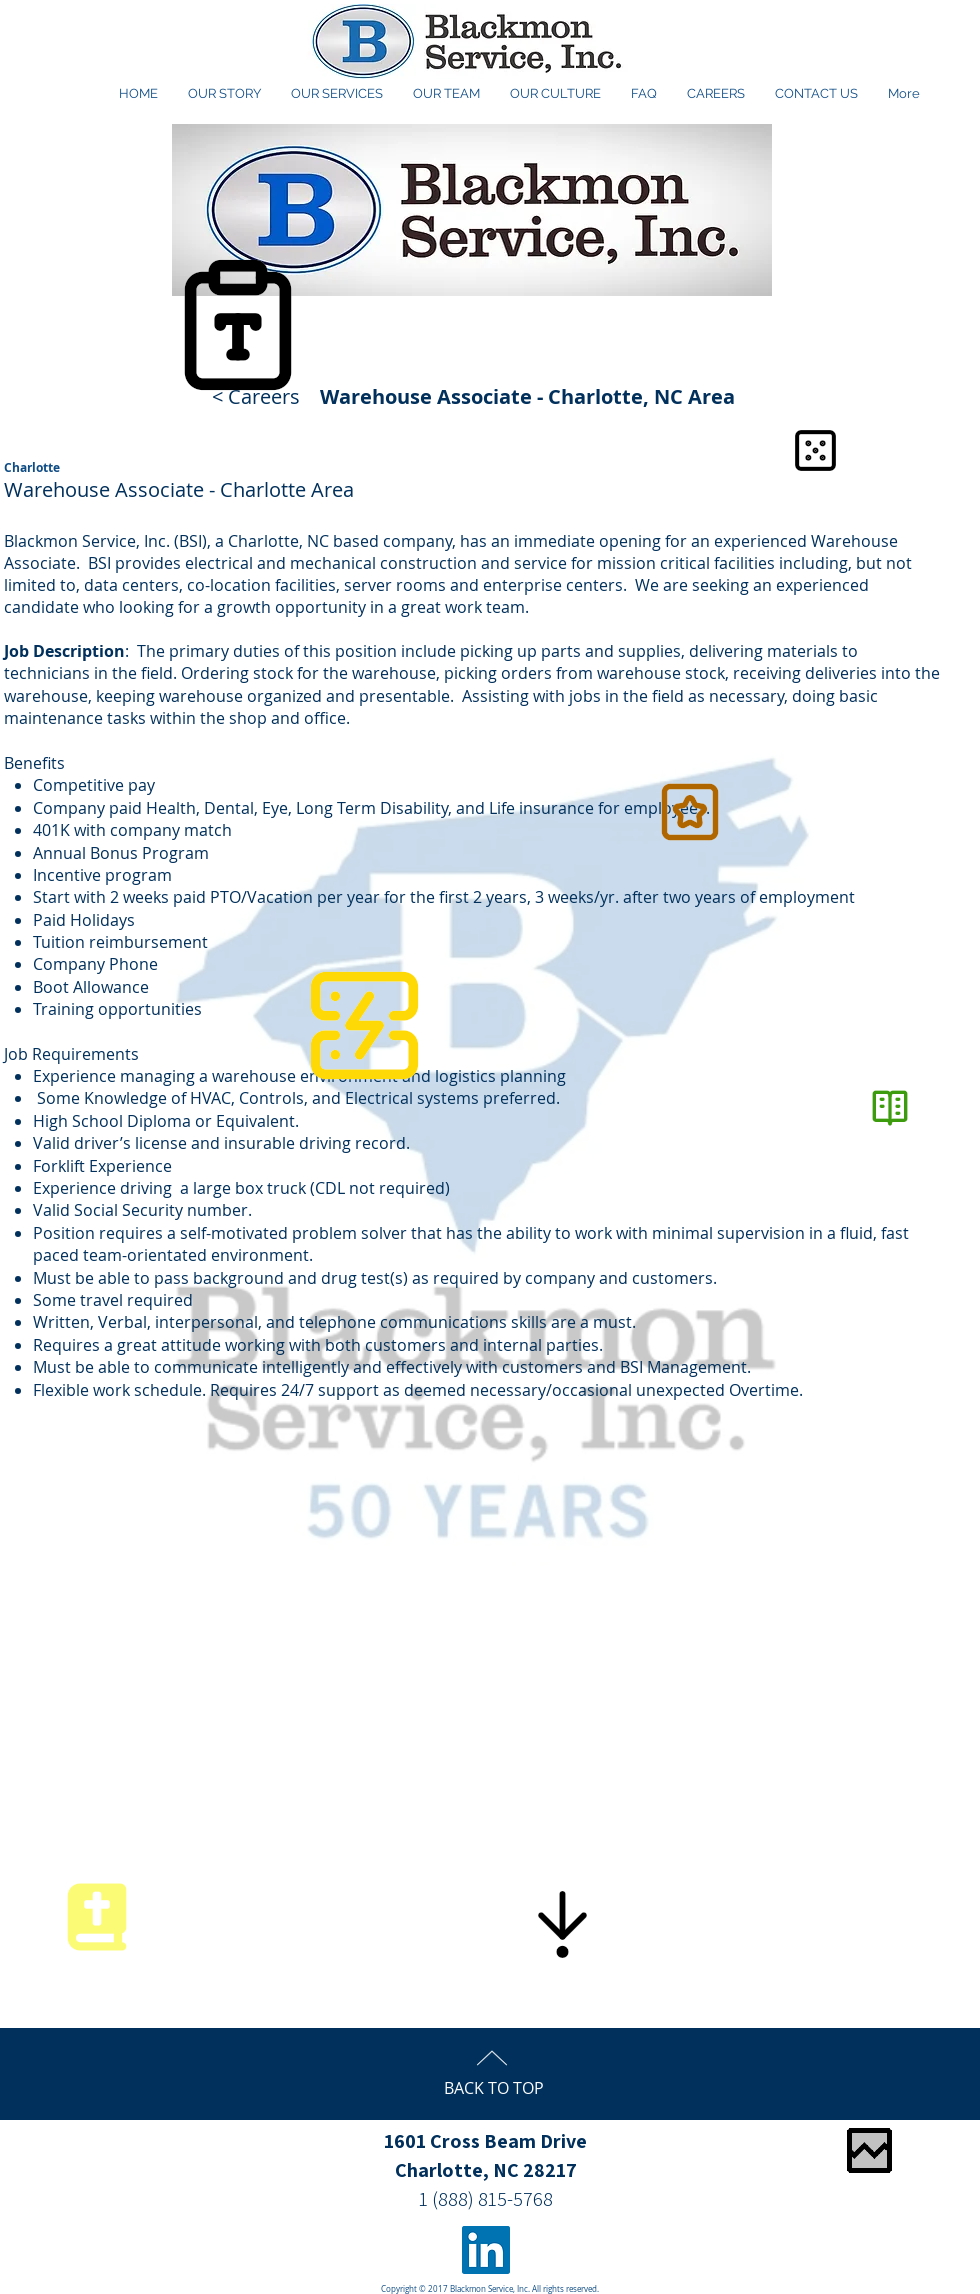 The height and width of the screenshot is (2294, 980). Describe the element at coordinates (815, 450) in the screenshot. I see `randomize or shuffle content` at that location.